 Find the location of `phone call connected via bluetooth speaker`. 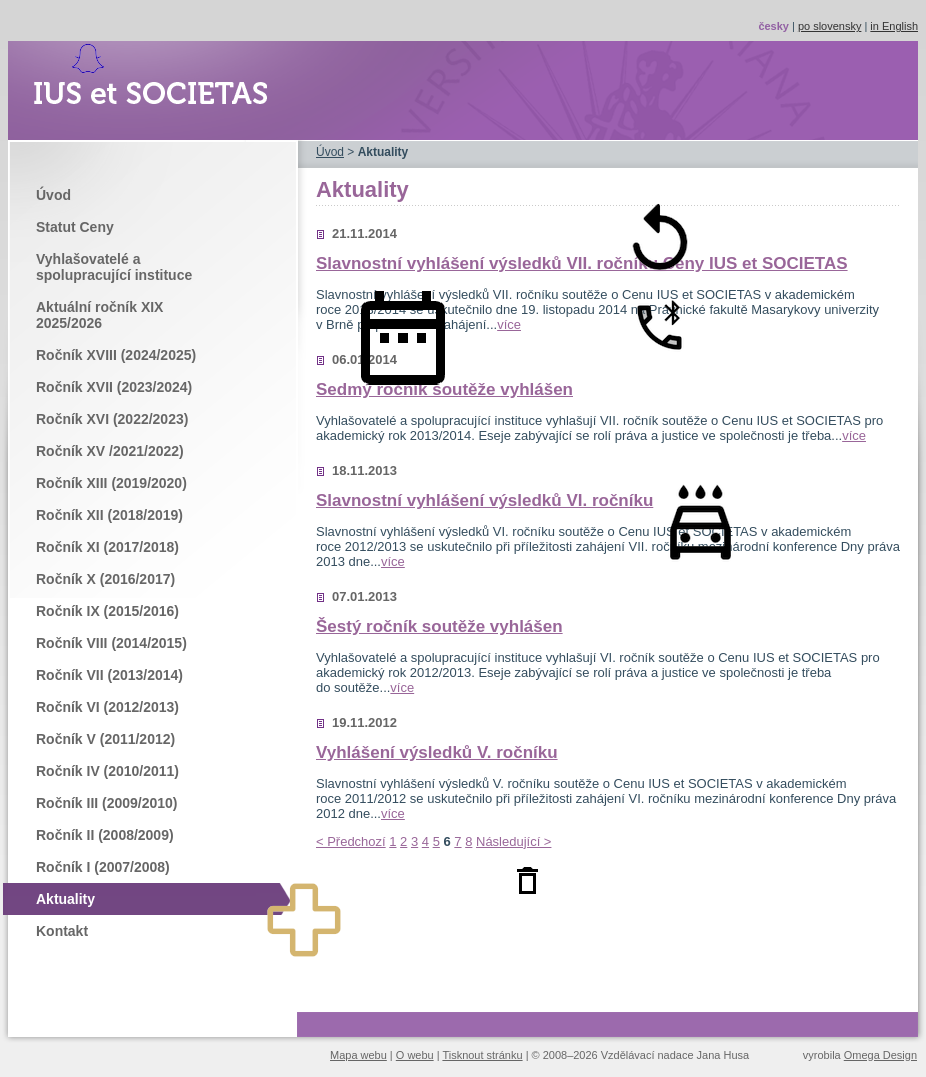

phone call connected via bluetooth speaker is located at coordinates (659, 327).